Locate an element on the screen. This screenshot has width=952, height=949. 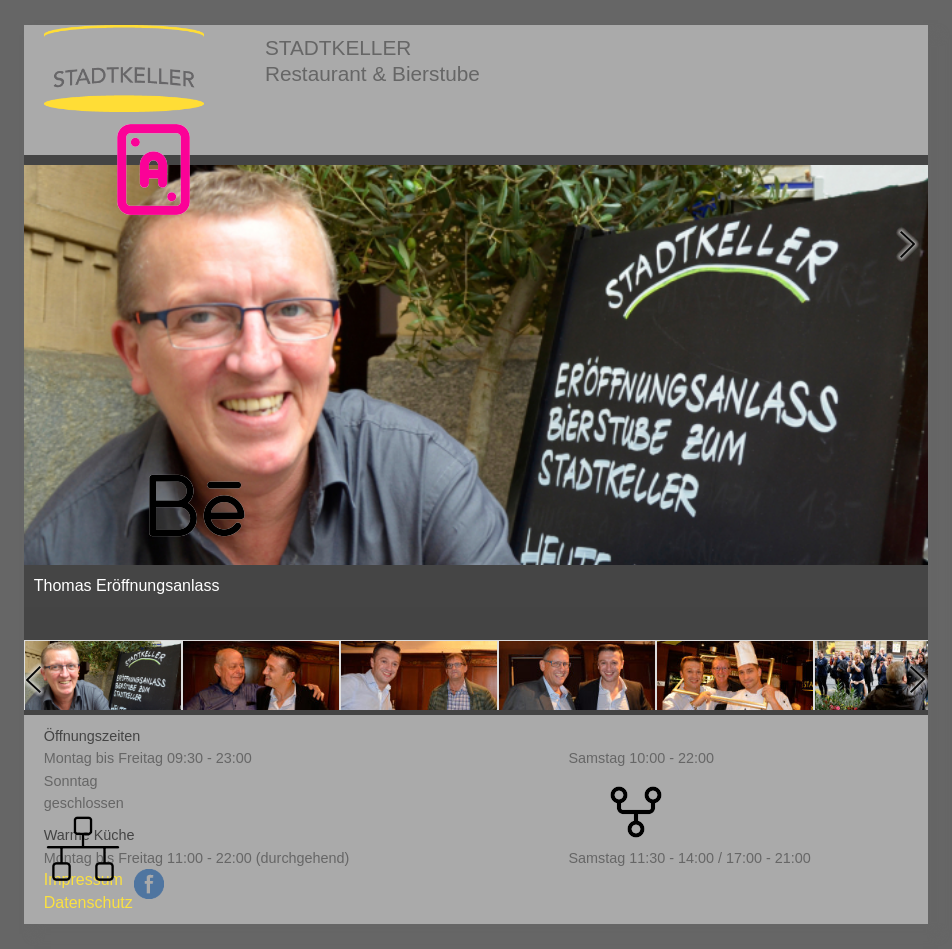
link to behance portfolio is located at coordinates (193, 505).